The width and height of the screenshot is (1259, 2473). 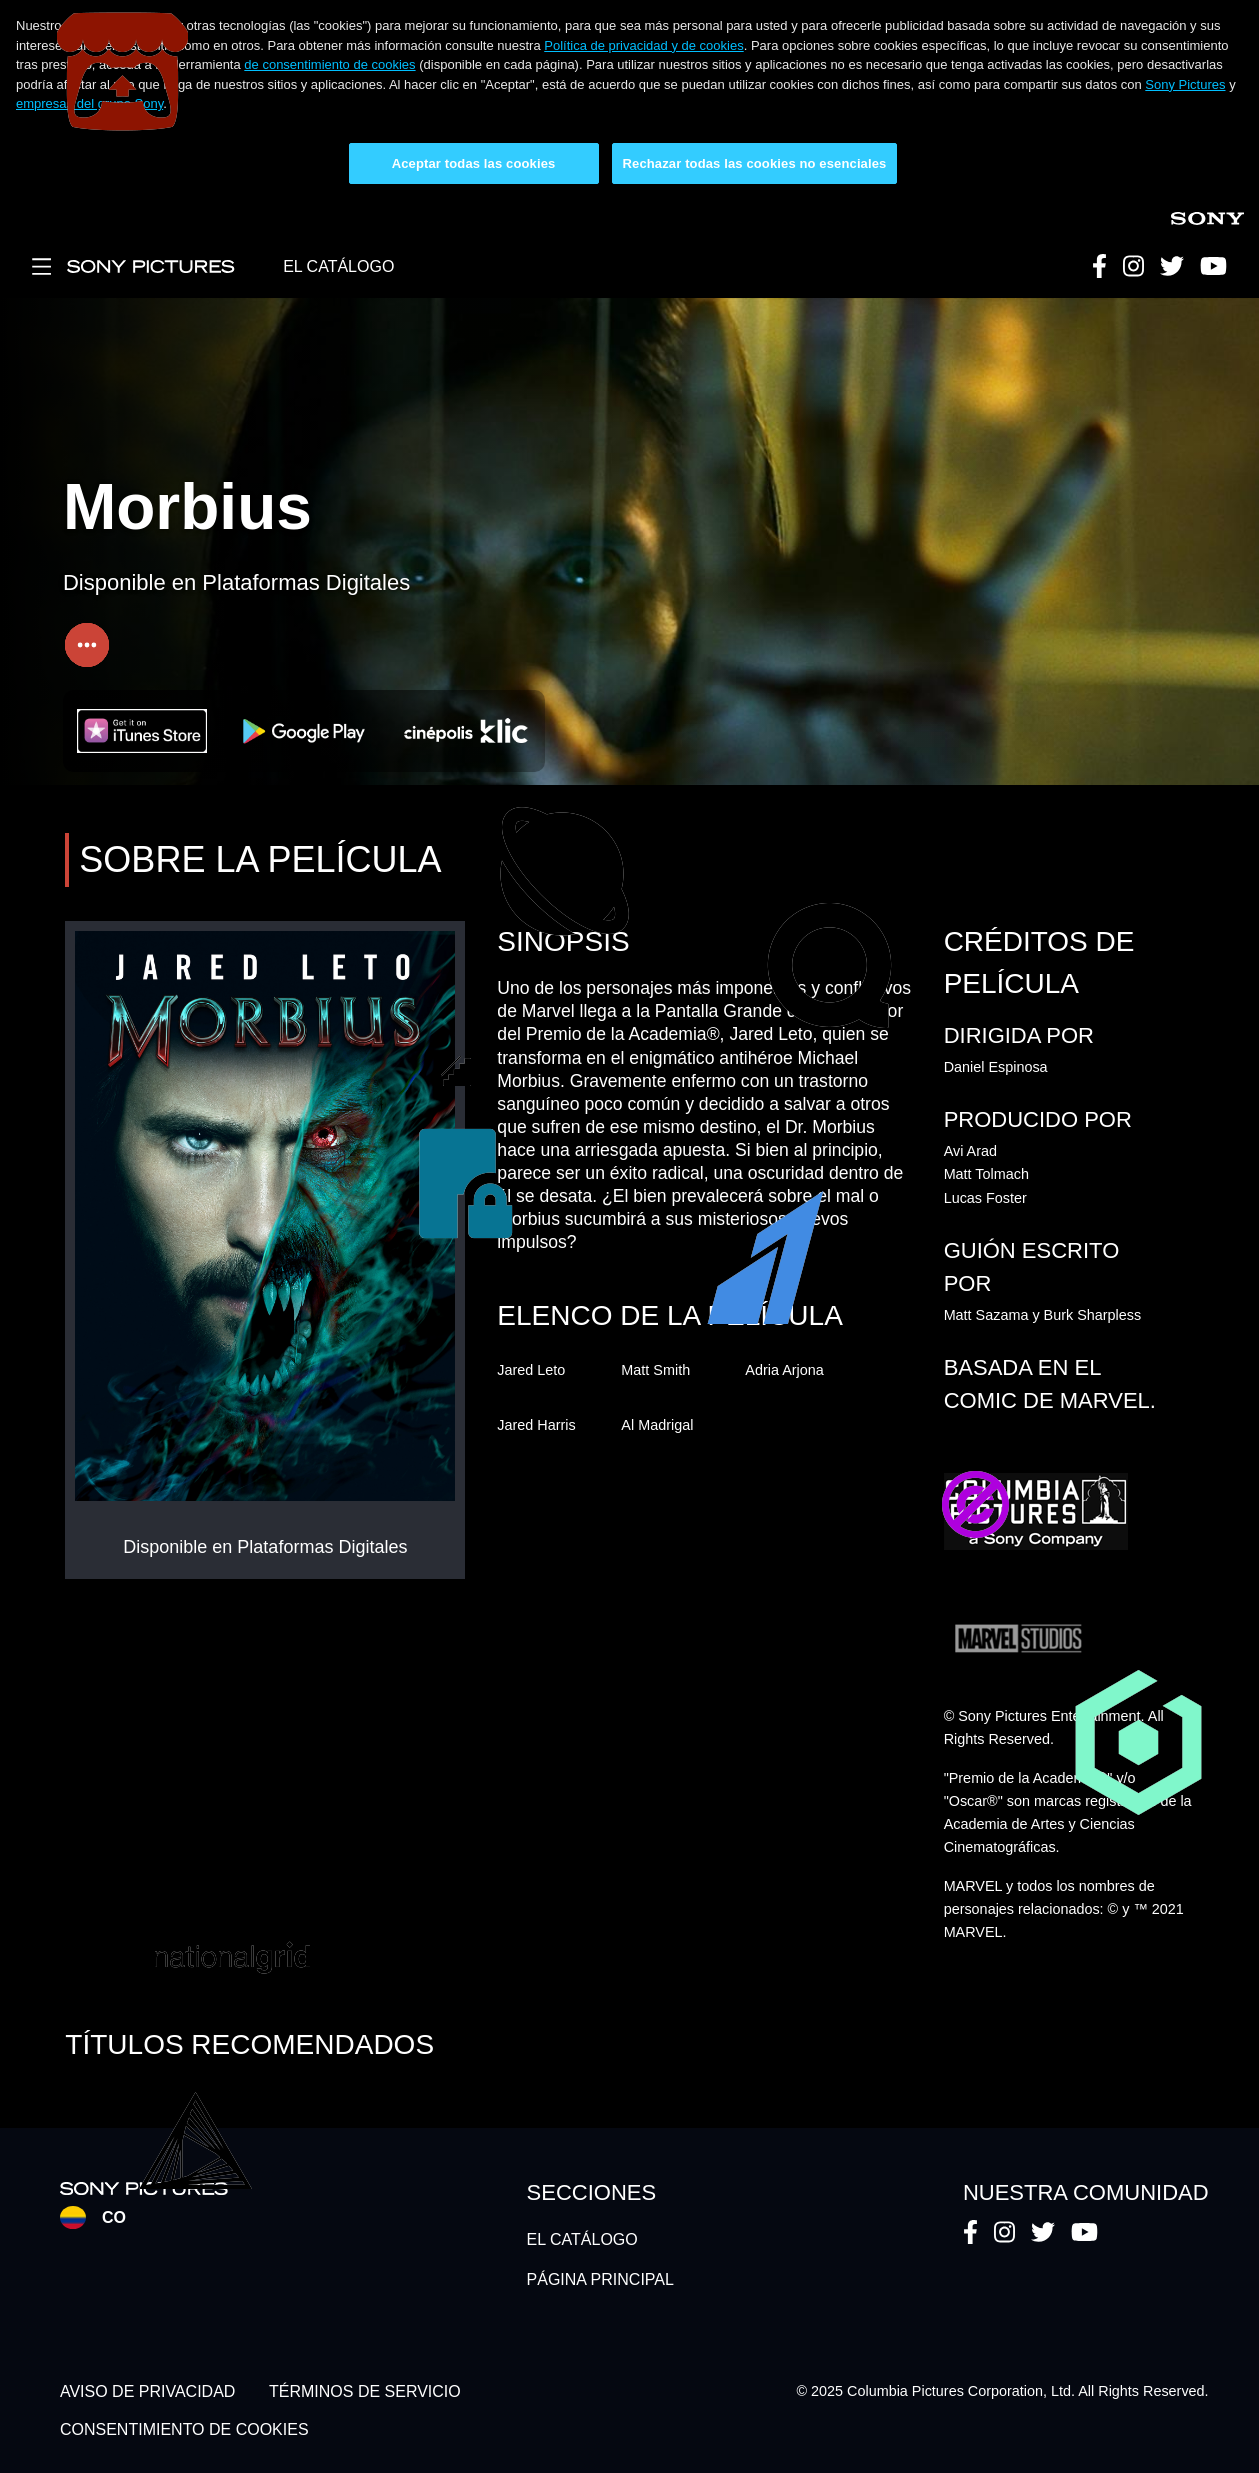 I want to click on national grid company logo, so click(x=232, y=1957).